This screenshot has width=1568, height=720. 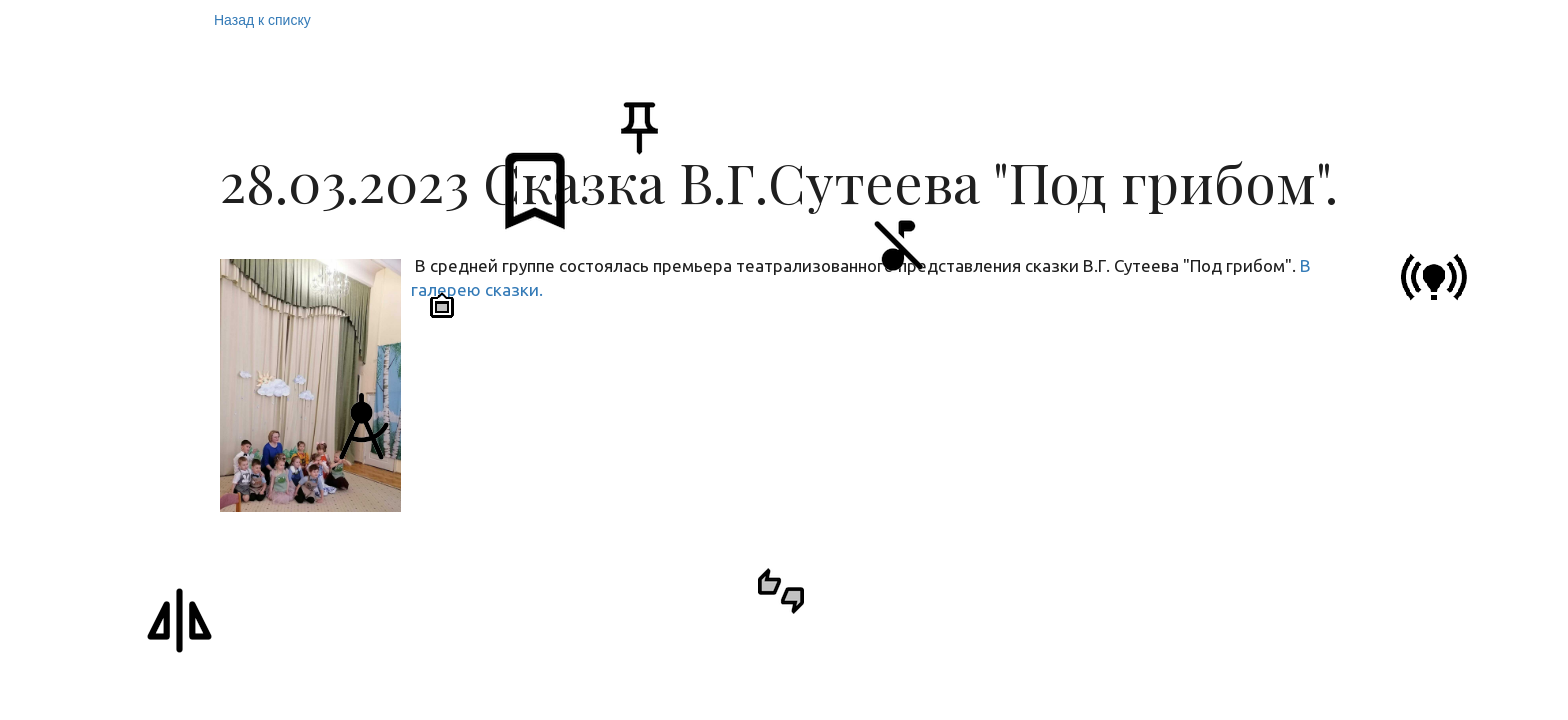 What do you see at coordinates (898, 245) in the screenshot?
I see `mute or disable music playback` at bounding box center [898, 245].